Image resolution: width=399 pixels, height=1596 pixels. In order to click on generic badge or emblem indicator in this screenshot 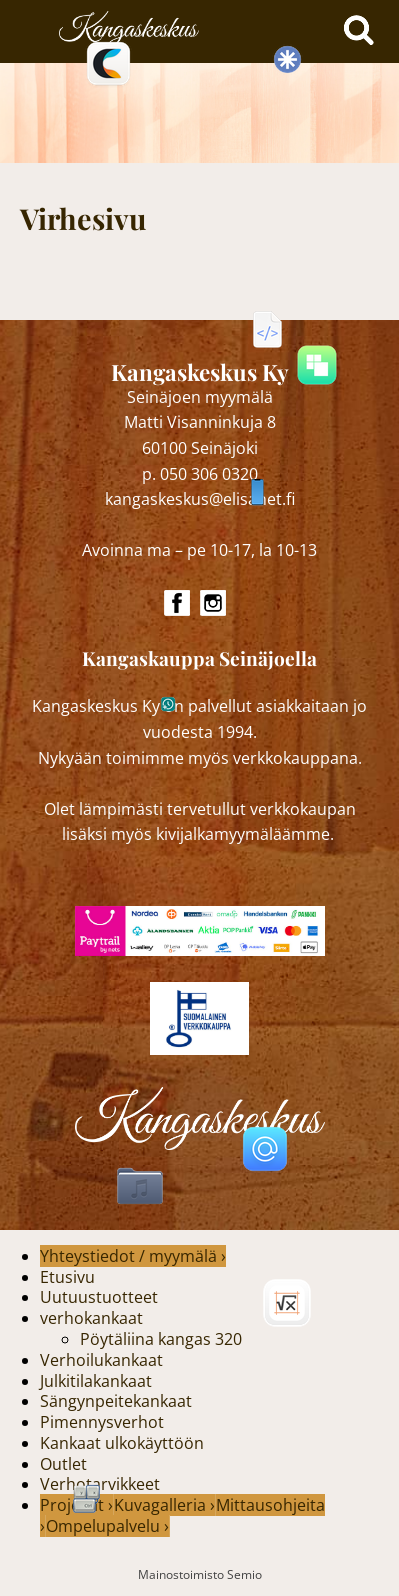, I will do `click(287, 59)`.